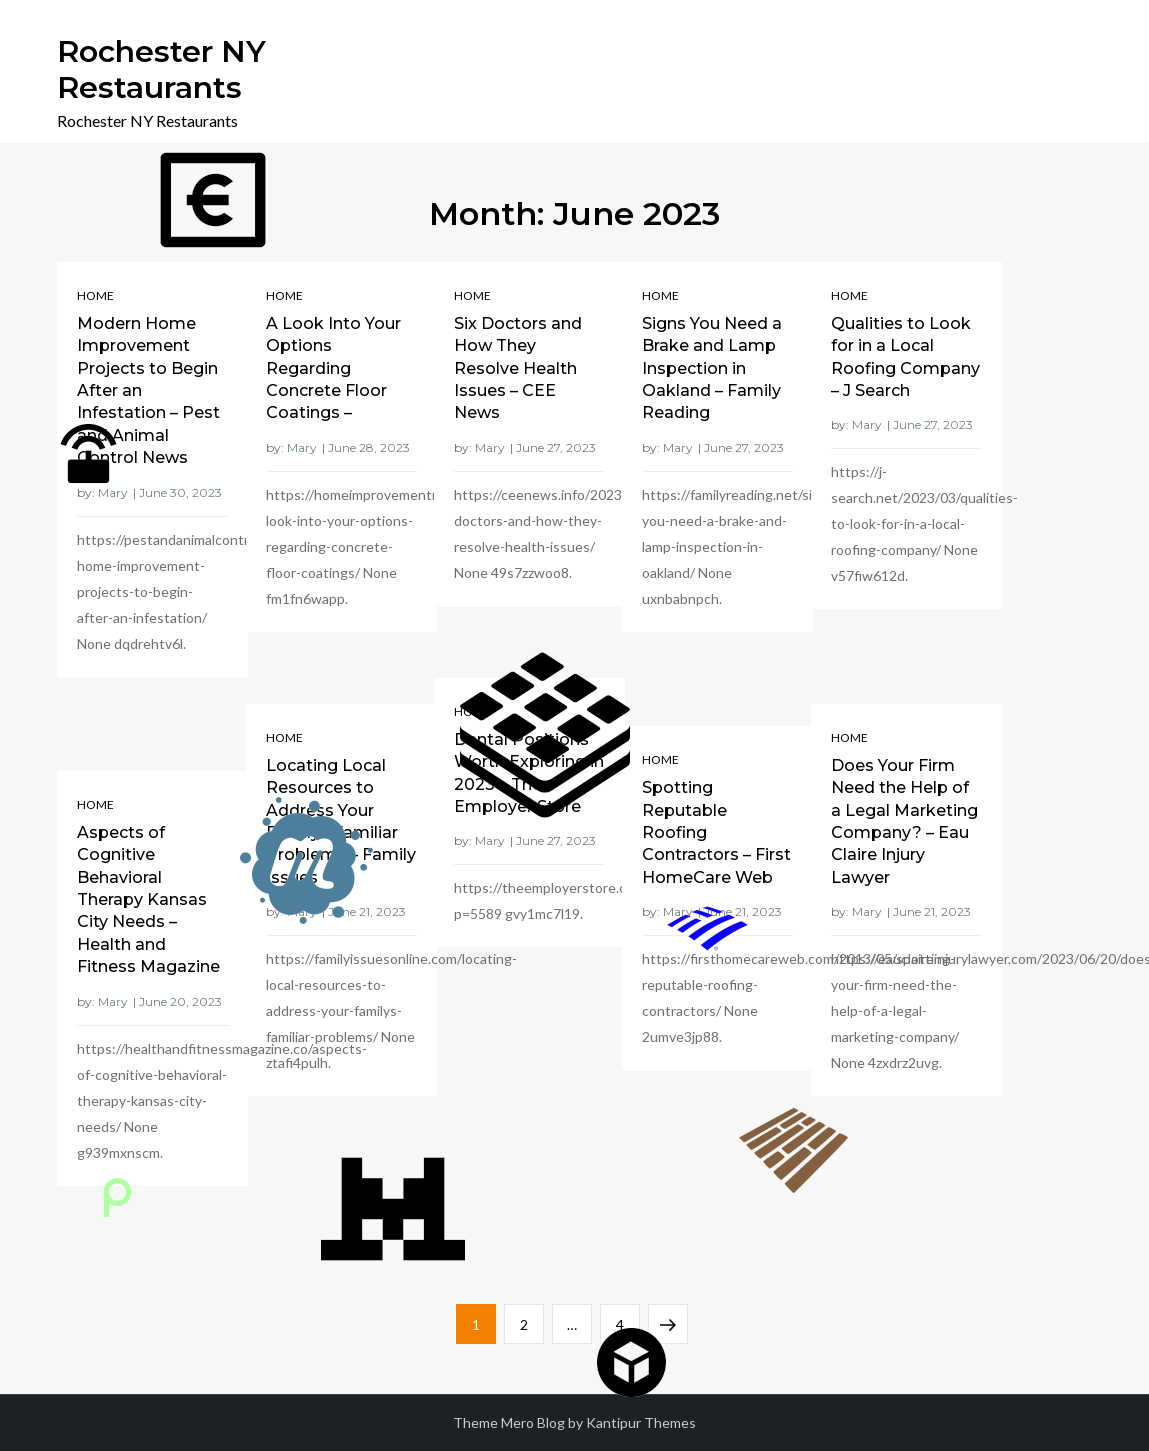 This screenshot has width=1149, height=1451. Describe the element at coordinates (707, 928) in the screenshot. I see `open Bank of America app` at that location.